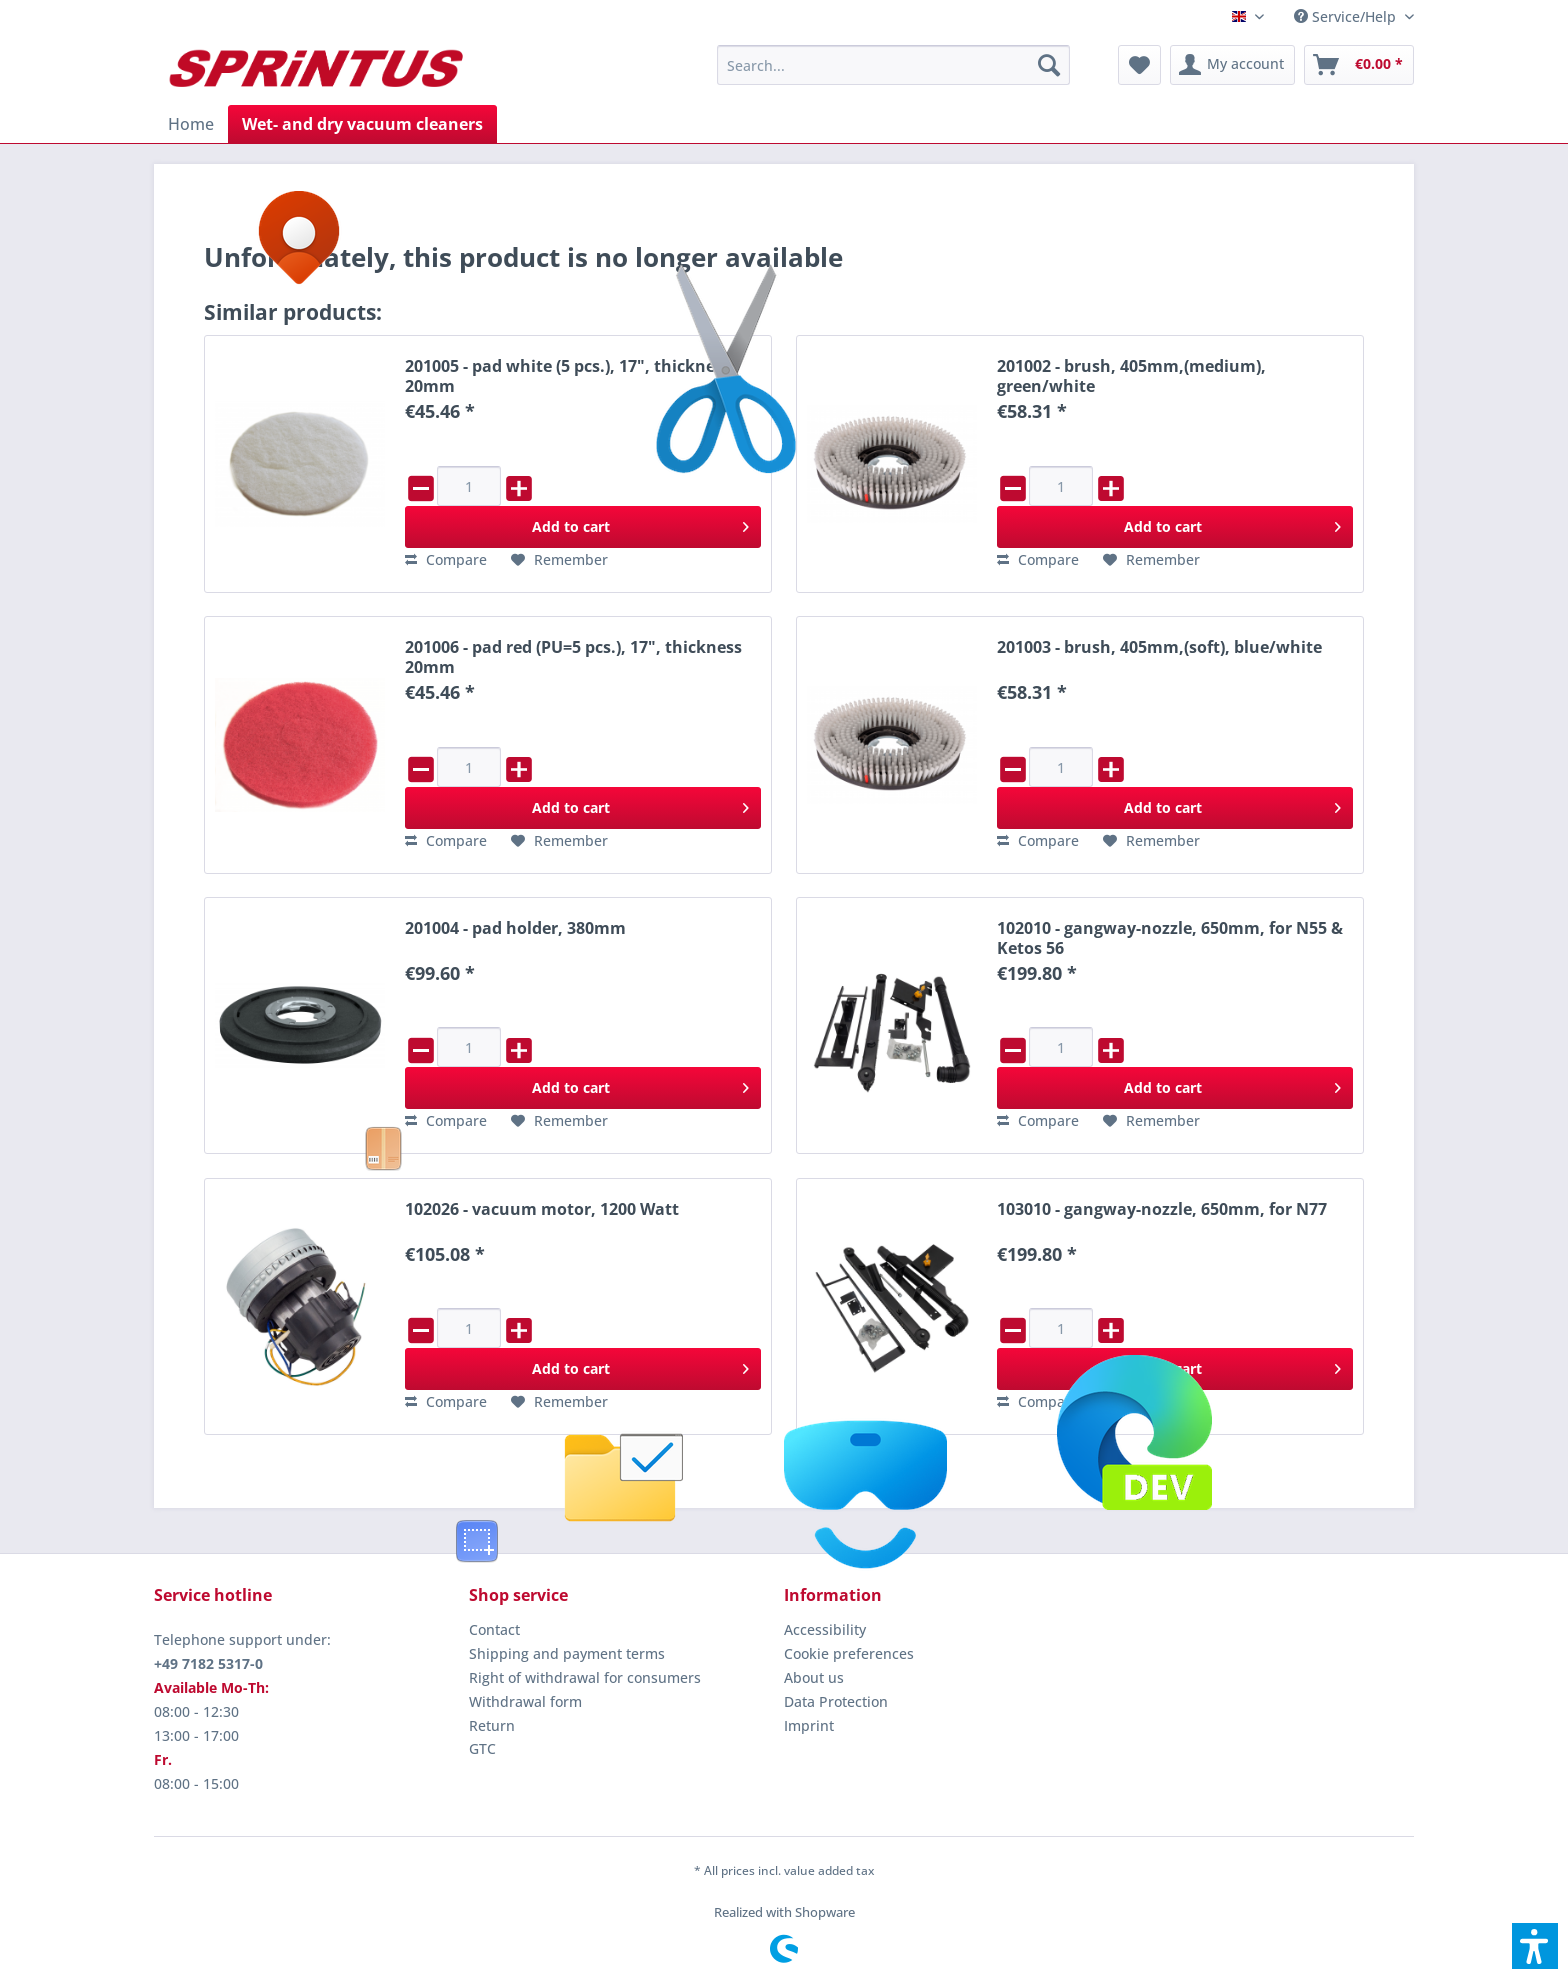 The width and height of the screenshot is (1568, 1979). I want to click on install a new application or software package, so click(383, 1148).